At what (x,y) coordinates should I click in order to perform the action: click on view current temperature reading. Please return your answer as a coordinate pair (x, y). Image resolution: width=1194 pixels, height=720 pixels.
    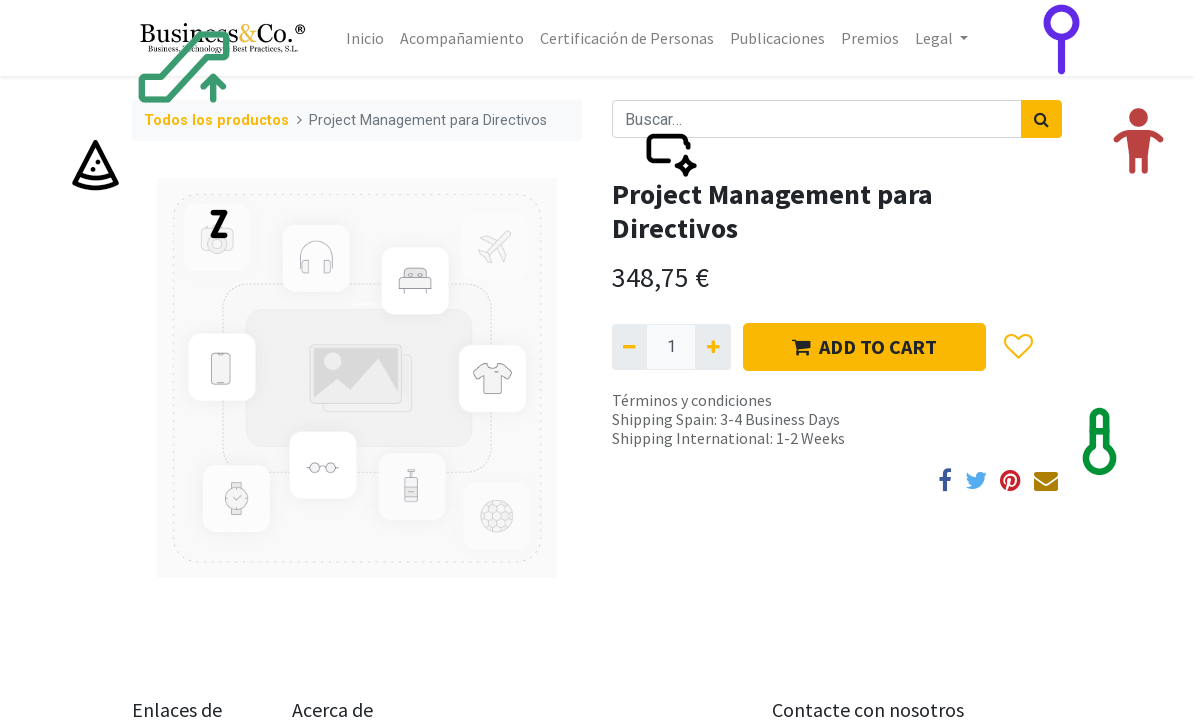
    Looking at the image, I should click on (1099, 441).